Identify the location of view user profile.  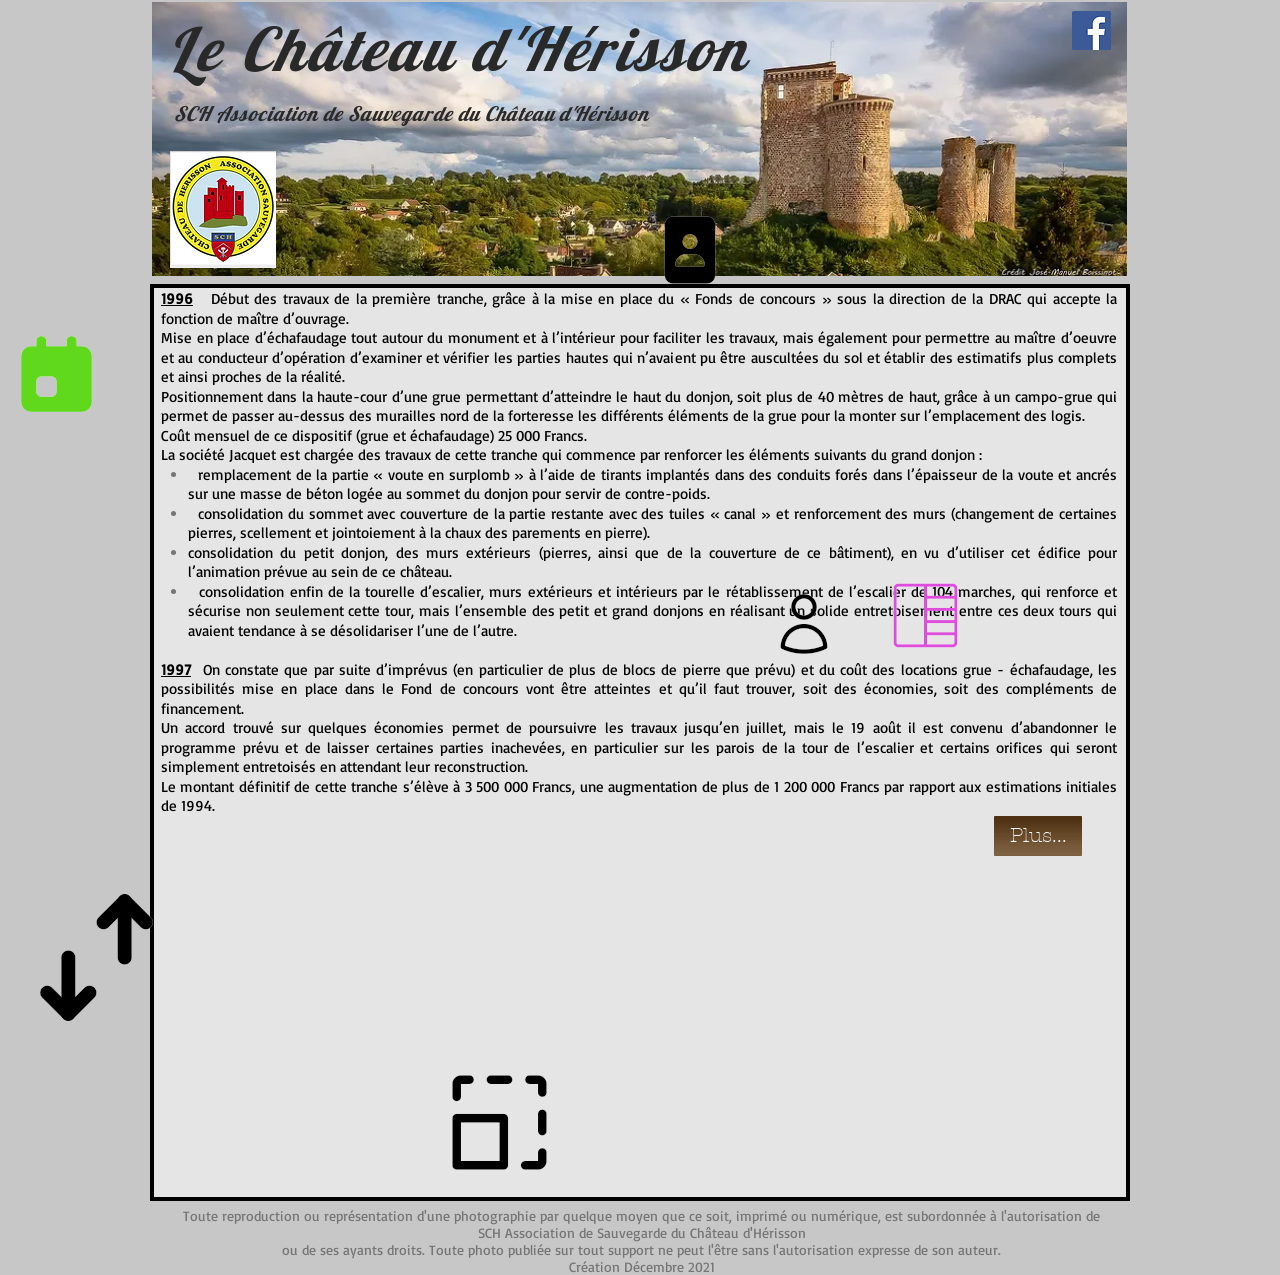
(690, 250).